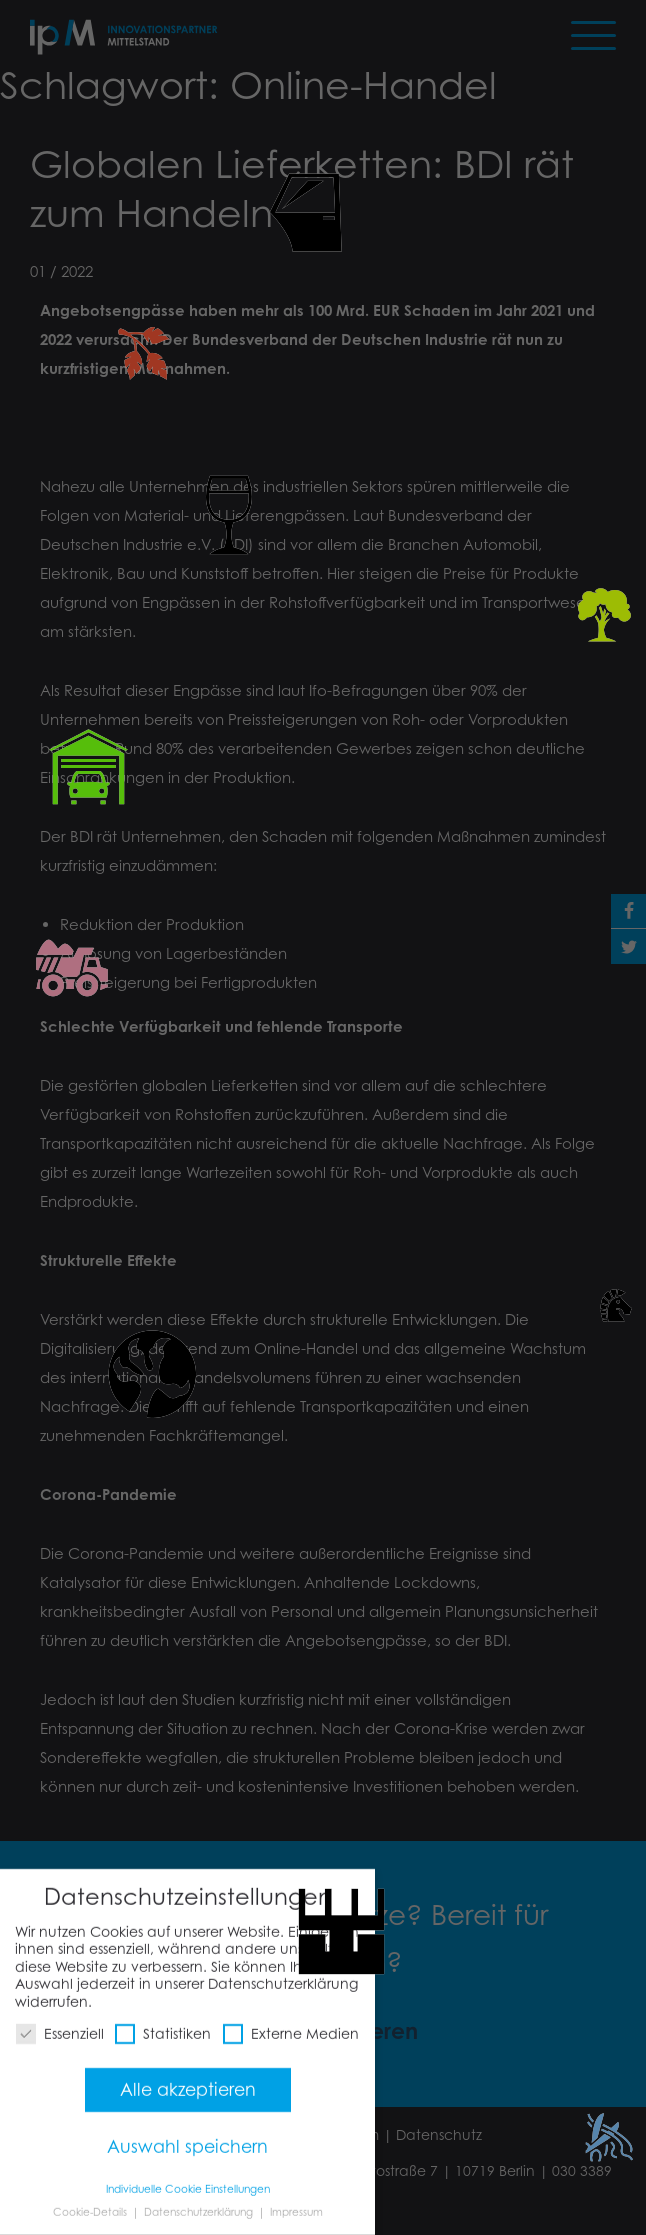 This screenshot has width=646, height=2235. What do you see at coordinates (341, 1931) in the screenshot?
I see `castle or fortress icon for strategy games` at bounding box center [341, 1931].